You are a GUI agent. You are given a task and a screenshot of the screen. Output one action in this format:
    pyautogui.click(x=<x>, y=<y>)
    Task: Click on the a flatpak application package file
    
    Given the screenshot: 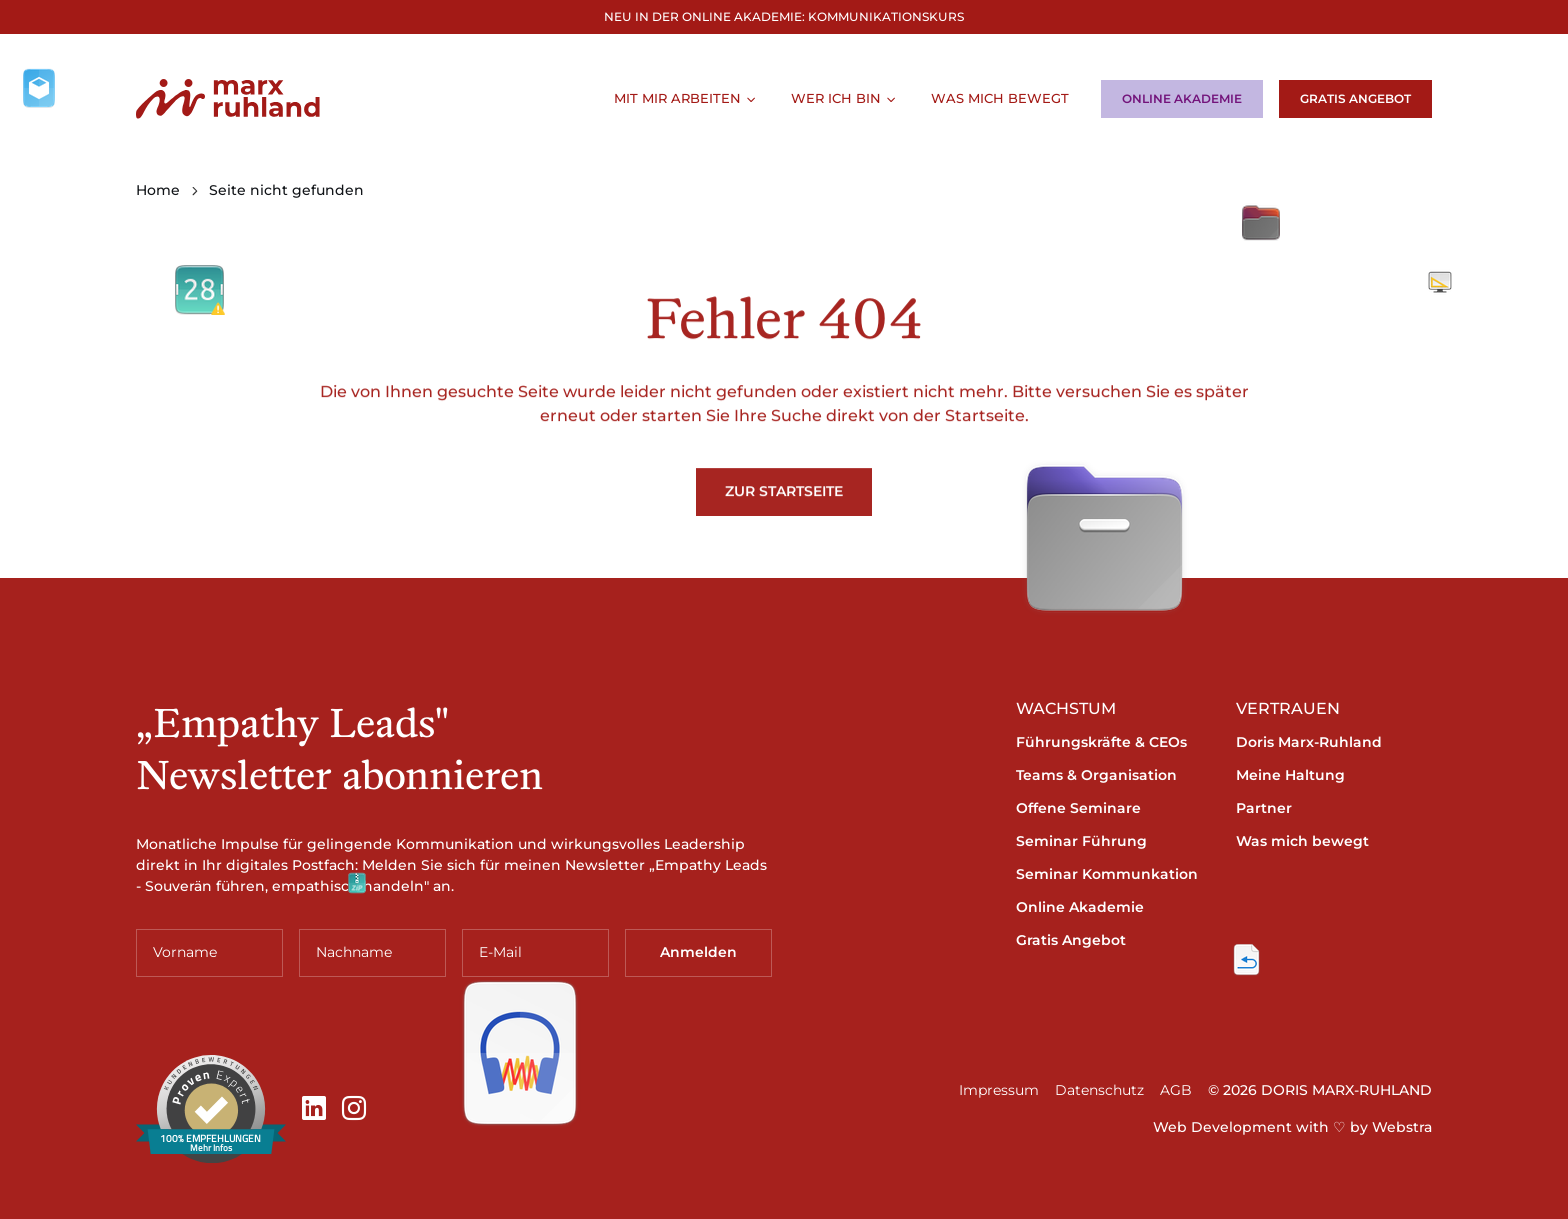 What is the action you would take?
    pyautogui.click(x=39, y=88)
    